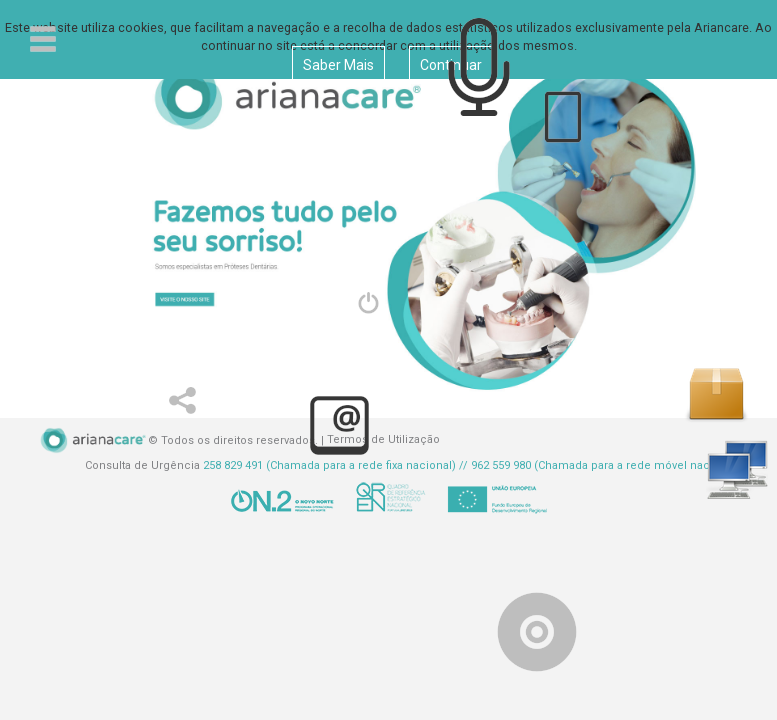 The image size is (777, 720). What do you see at coordinates (182, 400) in the screenshot?
I see `share this item with others` at bounding box center [182, 400].